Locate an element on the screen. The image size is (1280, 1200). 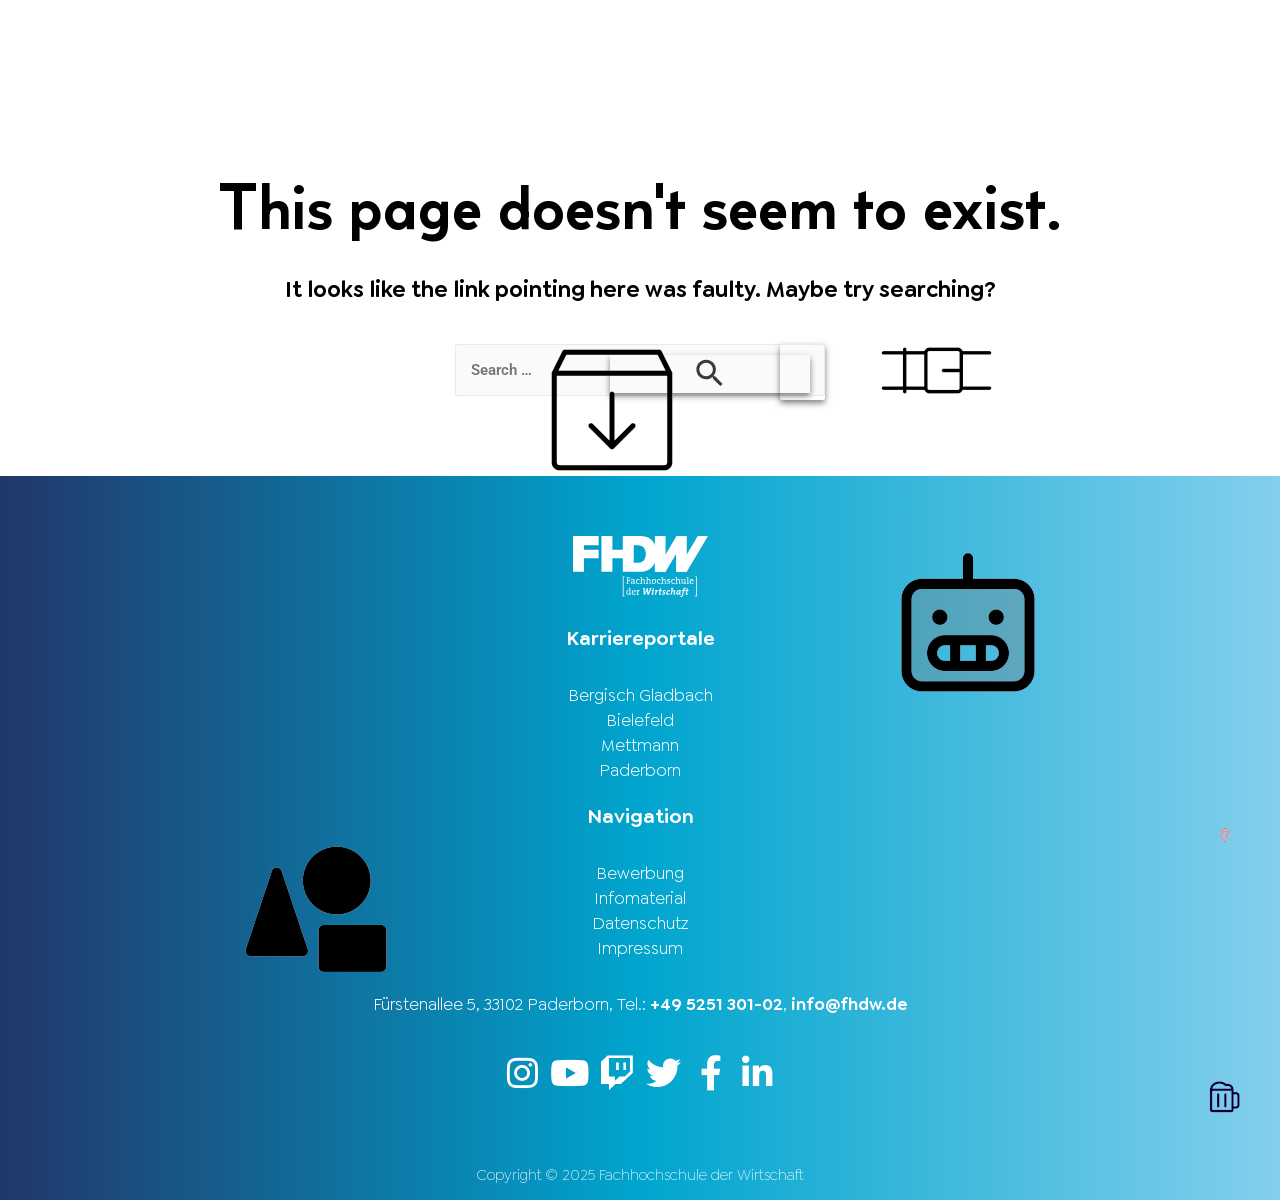
access audio or hearing settings is located at coordinates (1225, 835).